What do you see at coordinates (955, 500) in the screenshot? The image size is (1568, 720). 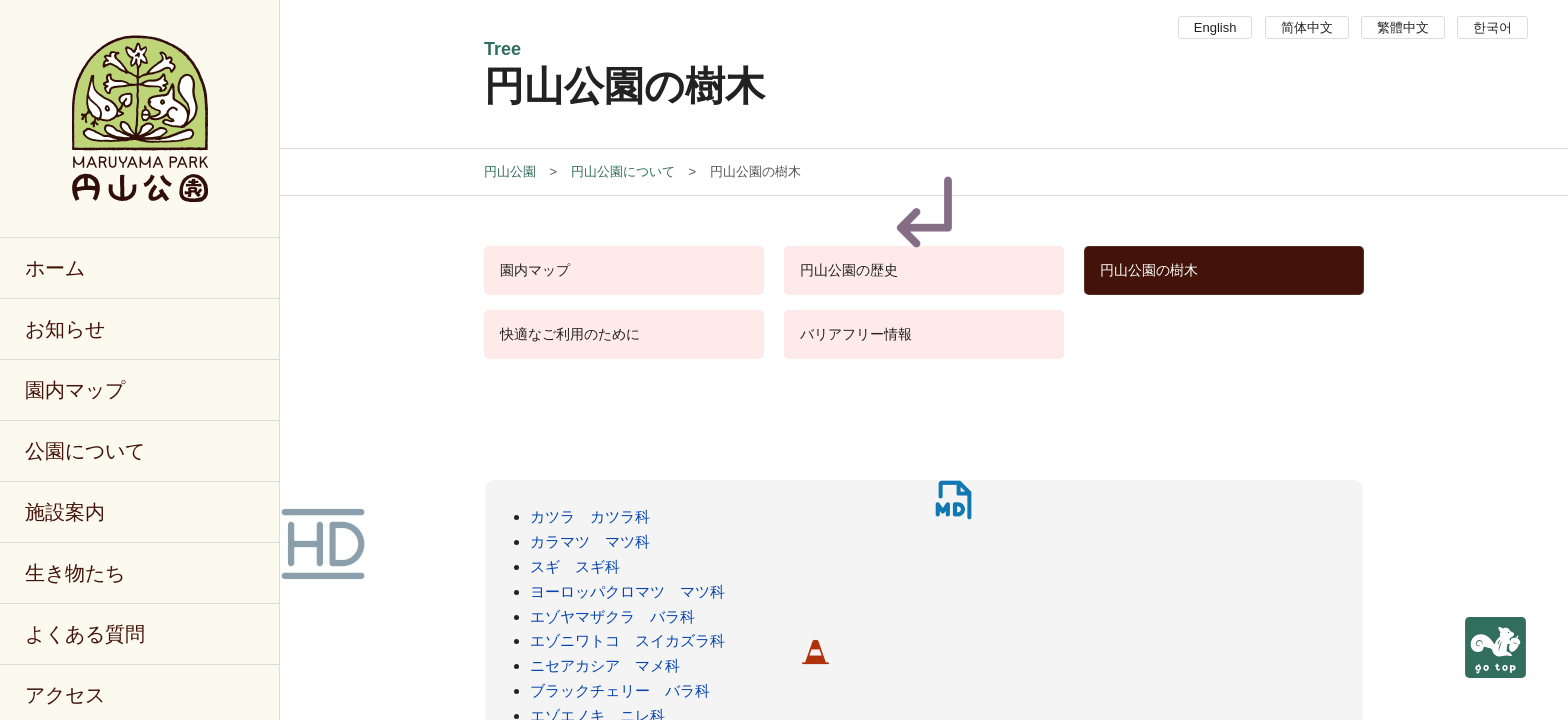 I see `open a markdown file` at bounding box center [955, 500].